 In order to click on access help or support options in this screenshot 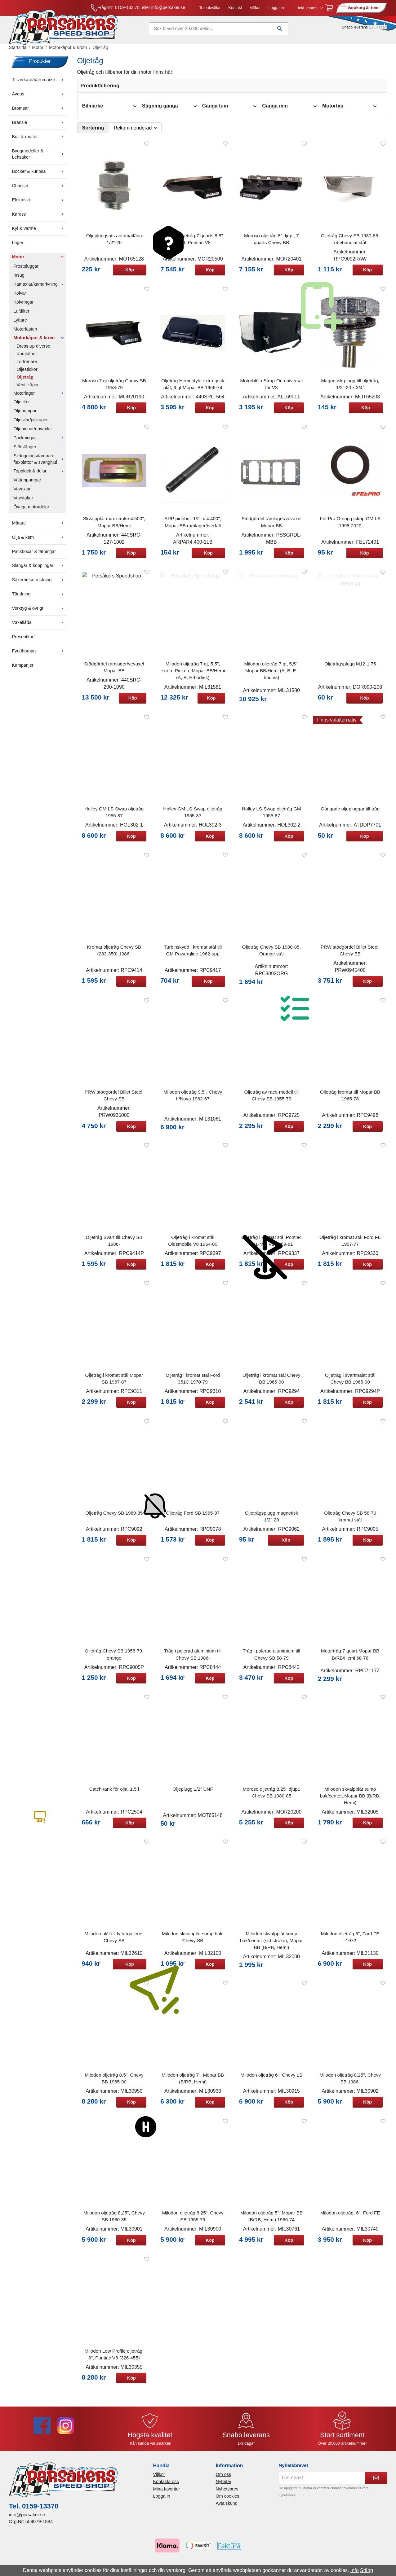, I will do `click(168, 243)`.